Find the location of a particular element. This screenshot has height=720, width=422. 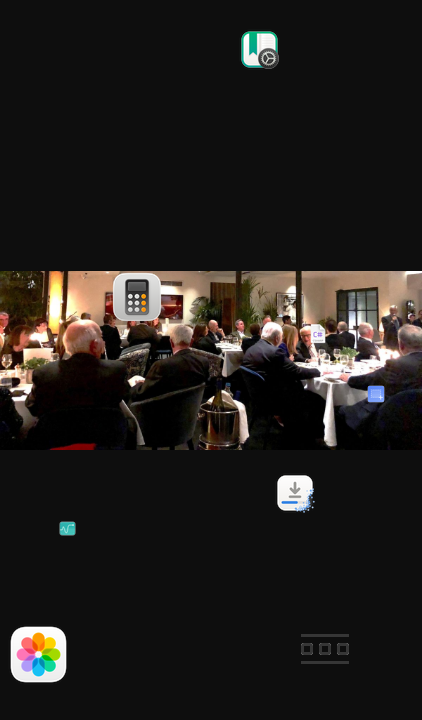

open calibre ebook editor is located at coordinates (259, 49).